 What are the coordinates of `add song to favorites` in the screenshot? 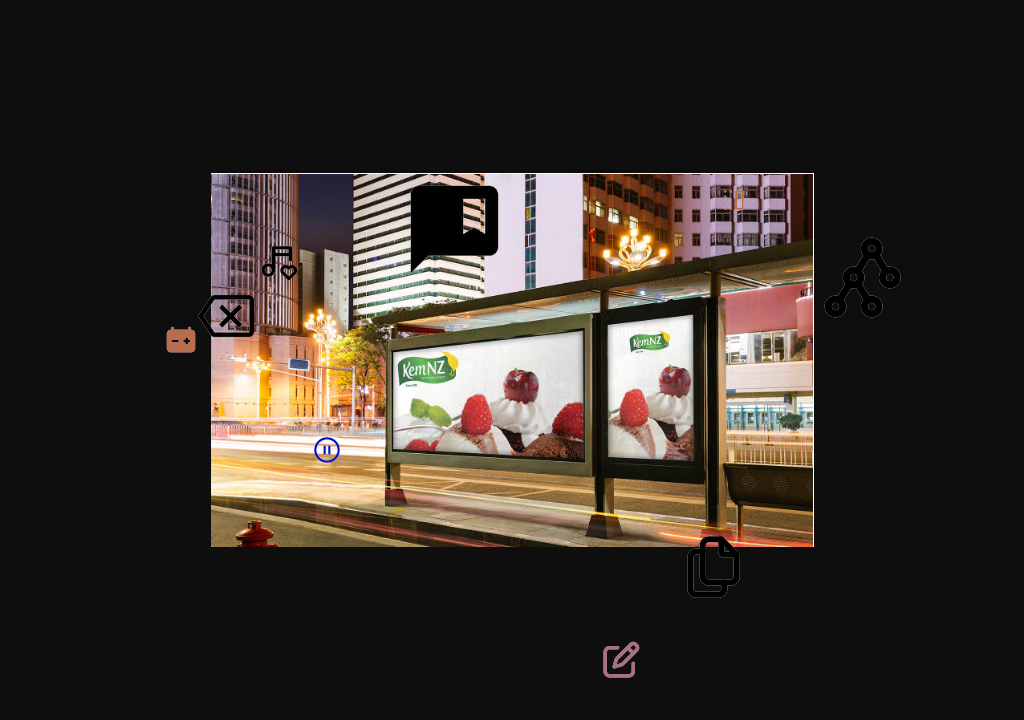 It's located at (278, 261).